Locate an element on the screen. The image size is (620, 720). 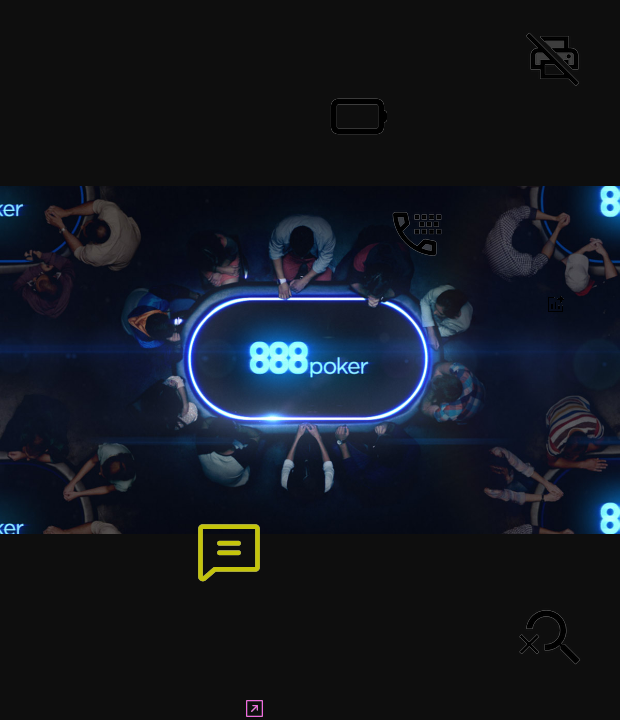
printing is disabled or unavailable is located at coordinates (554, 57).